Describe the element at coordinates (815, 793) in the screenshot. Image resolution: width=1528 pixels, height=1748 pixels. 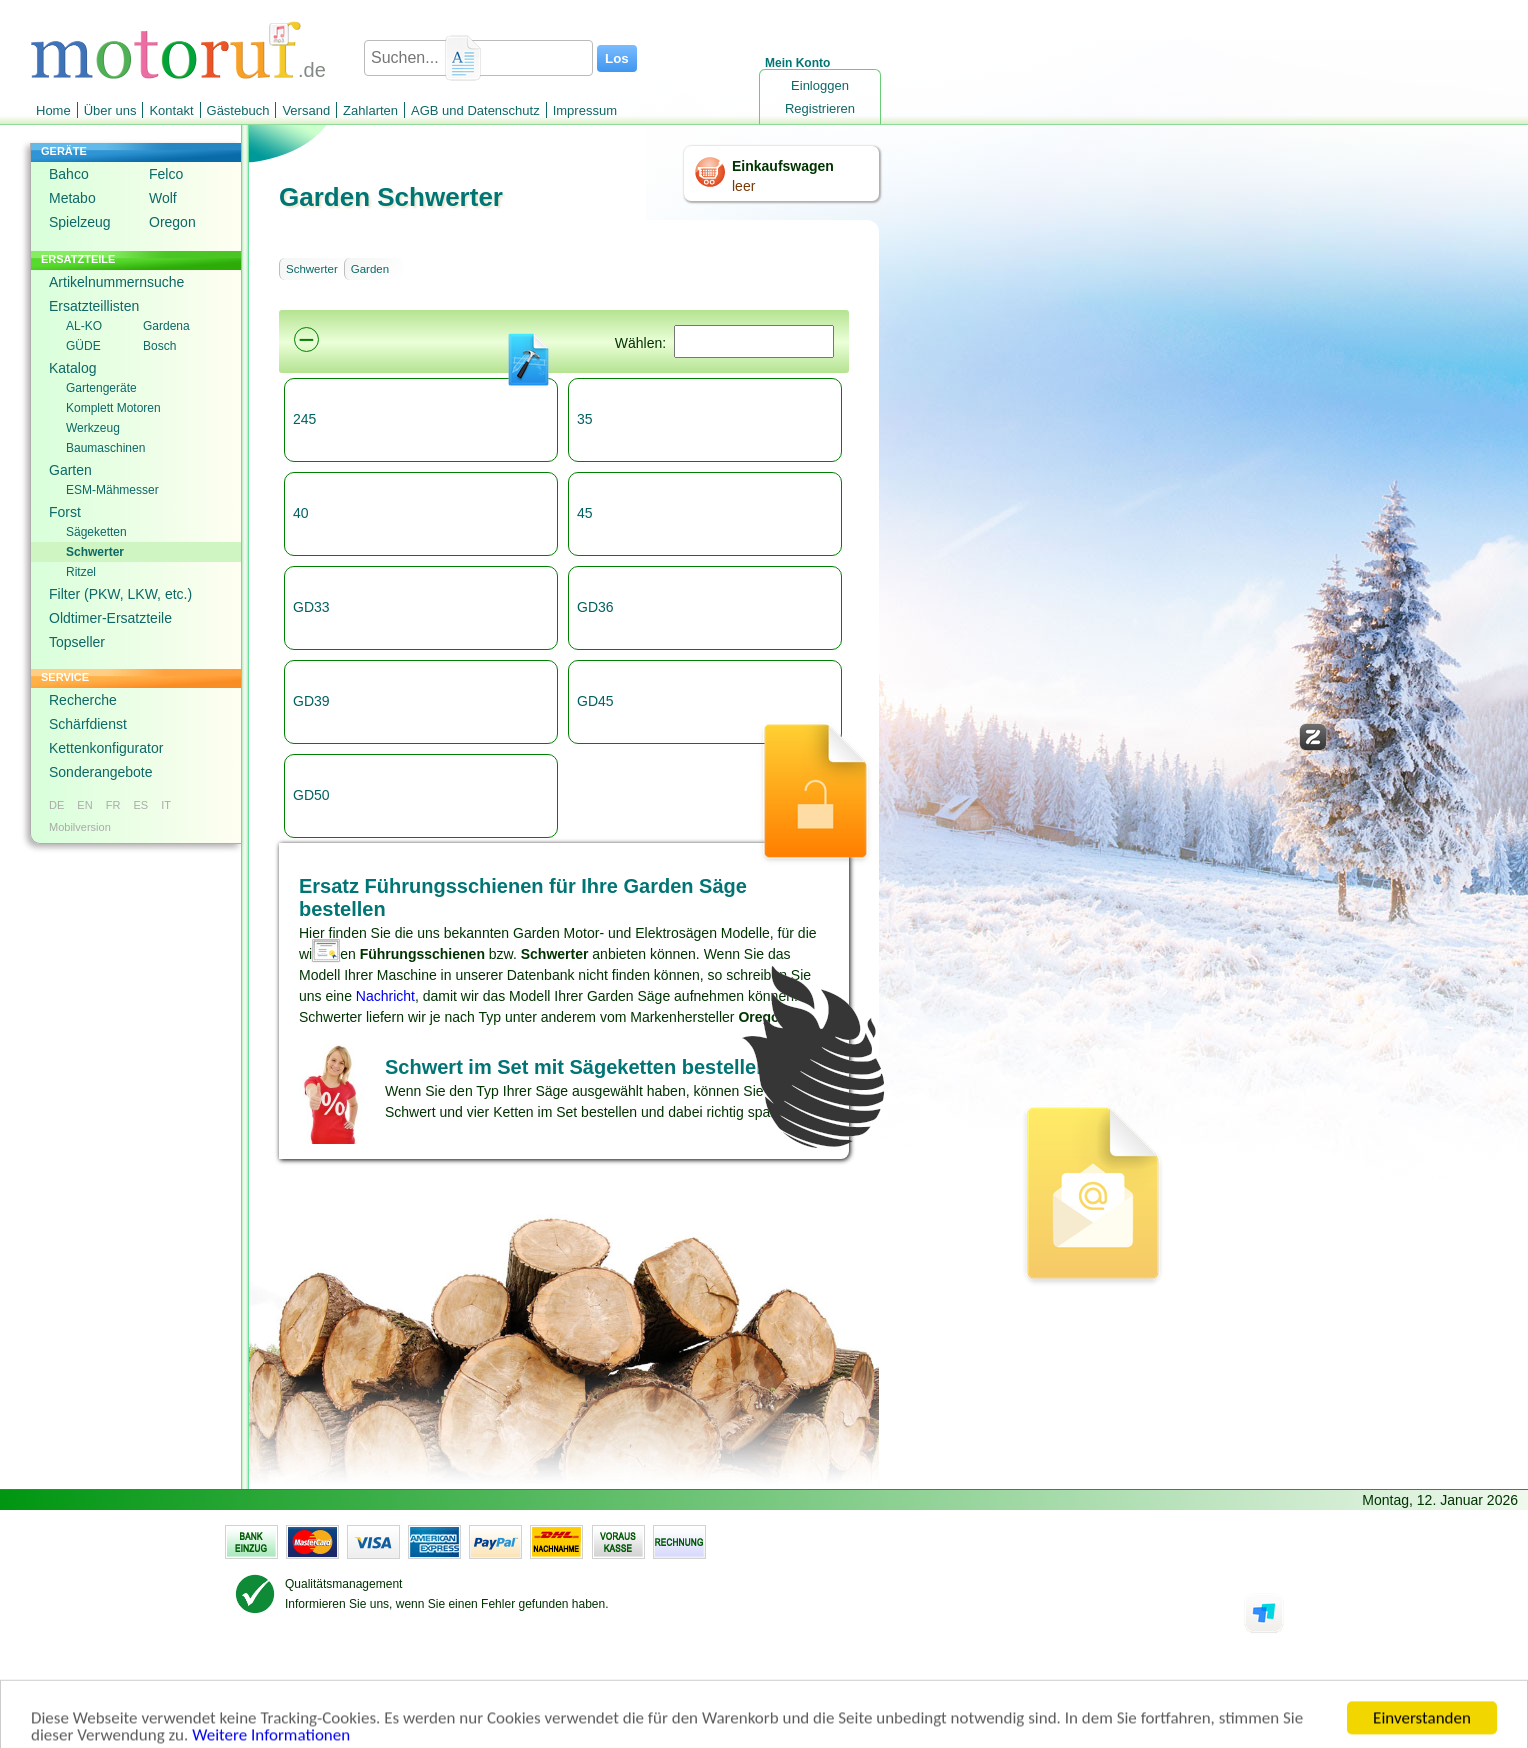
I see `a skgc file type associated with security or encryption` at that location.